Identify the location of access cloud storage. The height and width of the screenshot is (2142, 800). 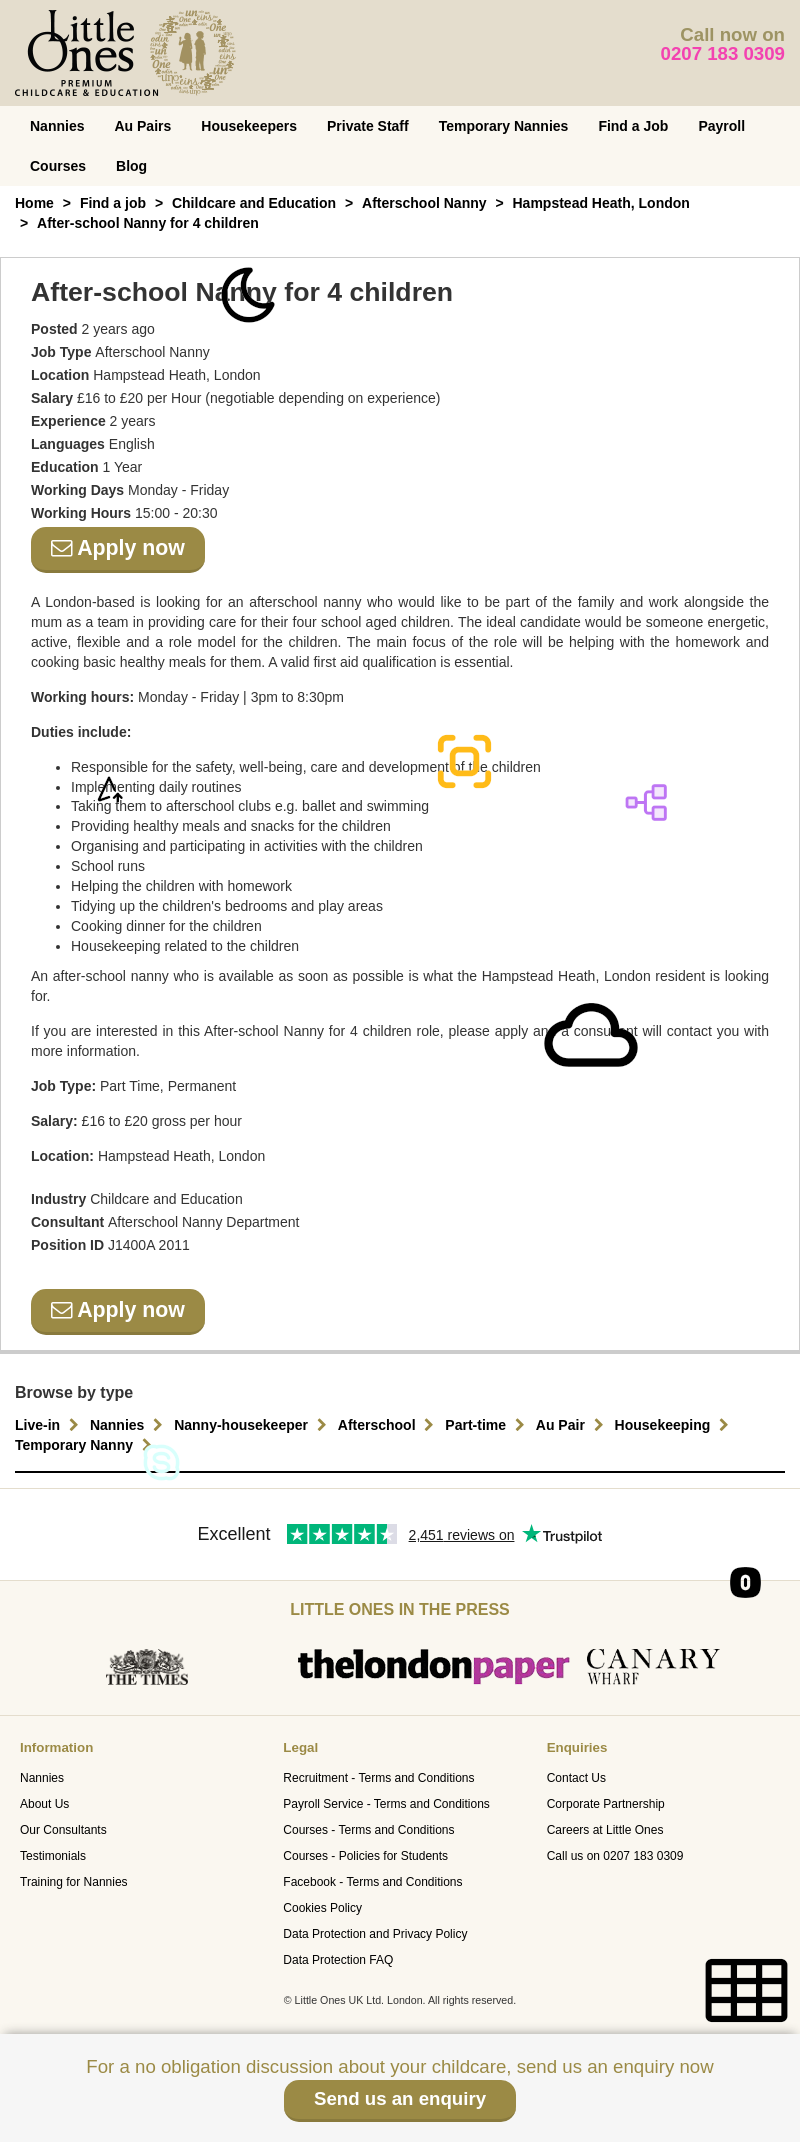
(591, 1037).